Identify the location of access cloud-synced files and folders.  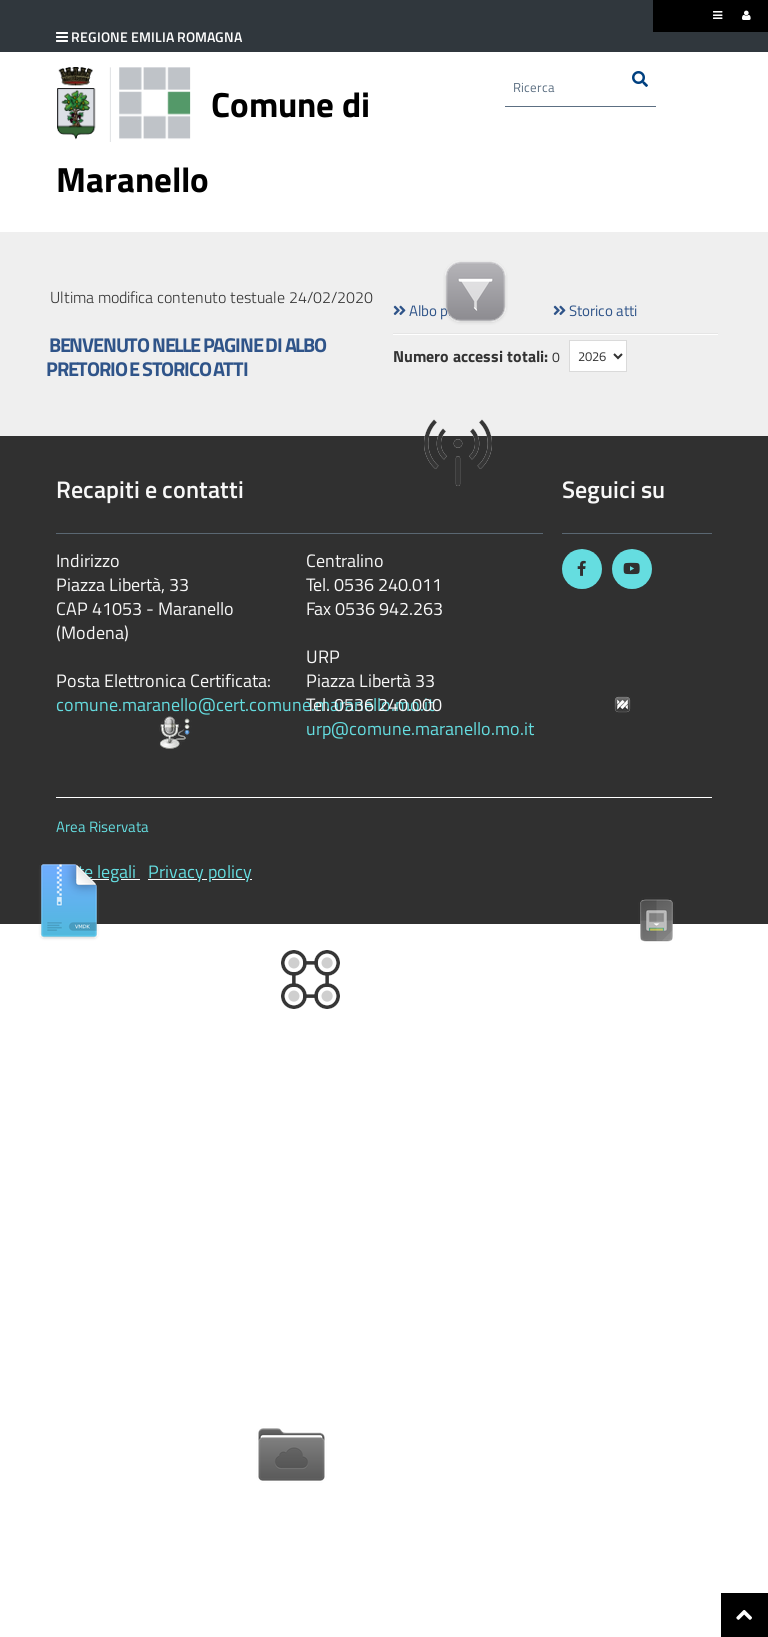
(291, 1454).